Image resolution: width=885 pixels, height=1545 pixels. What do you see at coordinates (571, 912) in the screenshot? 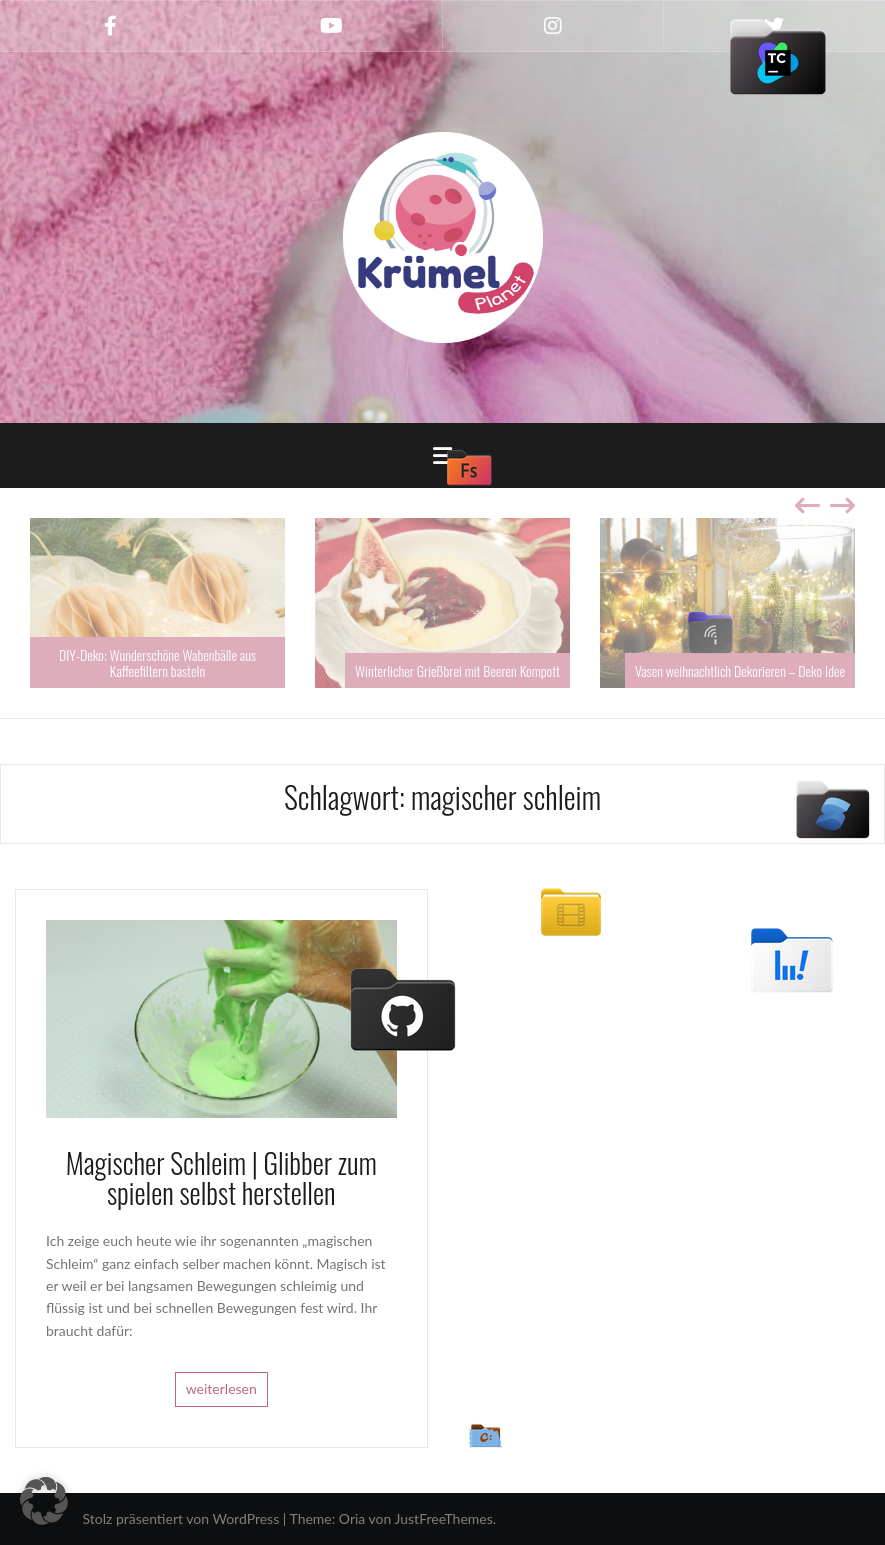
I see `open your videos folder` at bounding box center [571, 912].